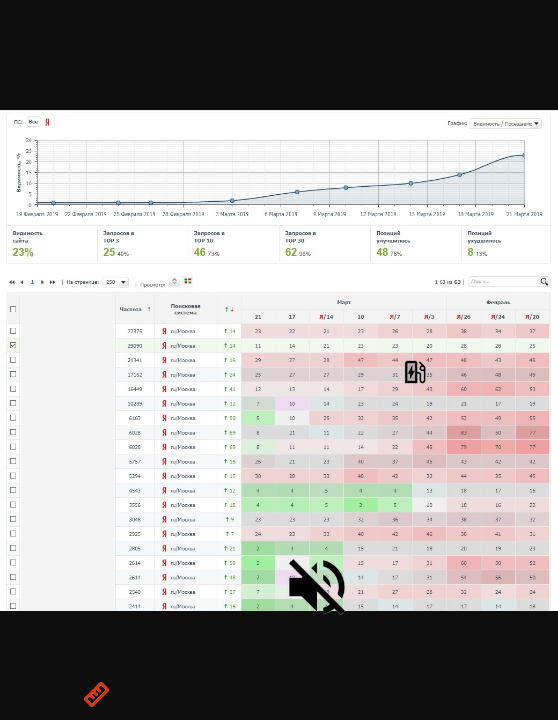 The height and width of the screenshot is (720, 558). What do you see at coordinates (96, 694) in the screenshot?
I see `access measurement tools` at bounding box center [96, 694].